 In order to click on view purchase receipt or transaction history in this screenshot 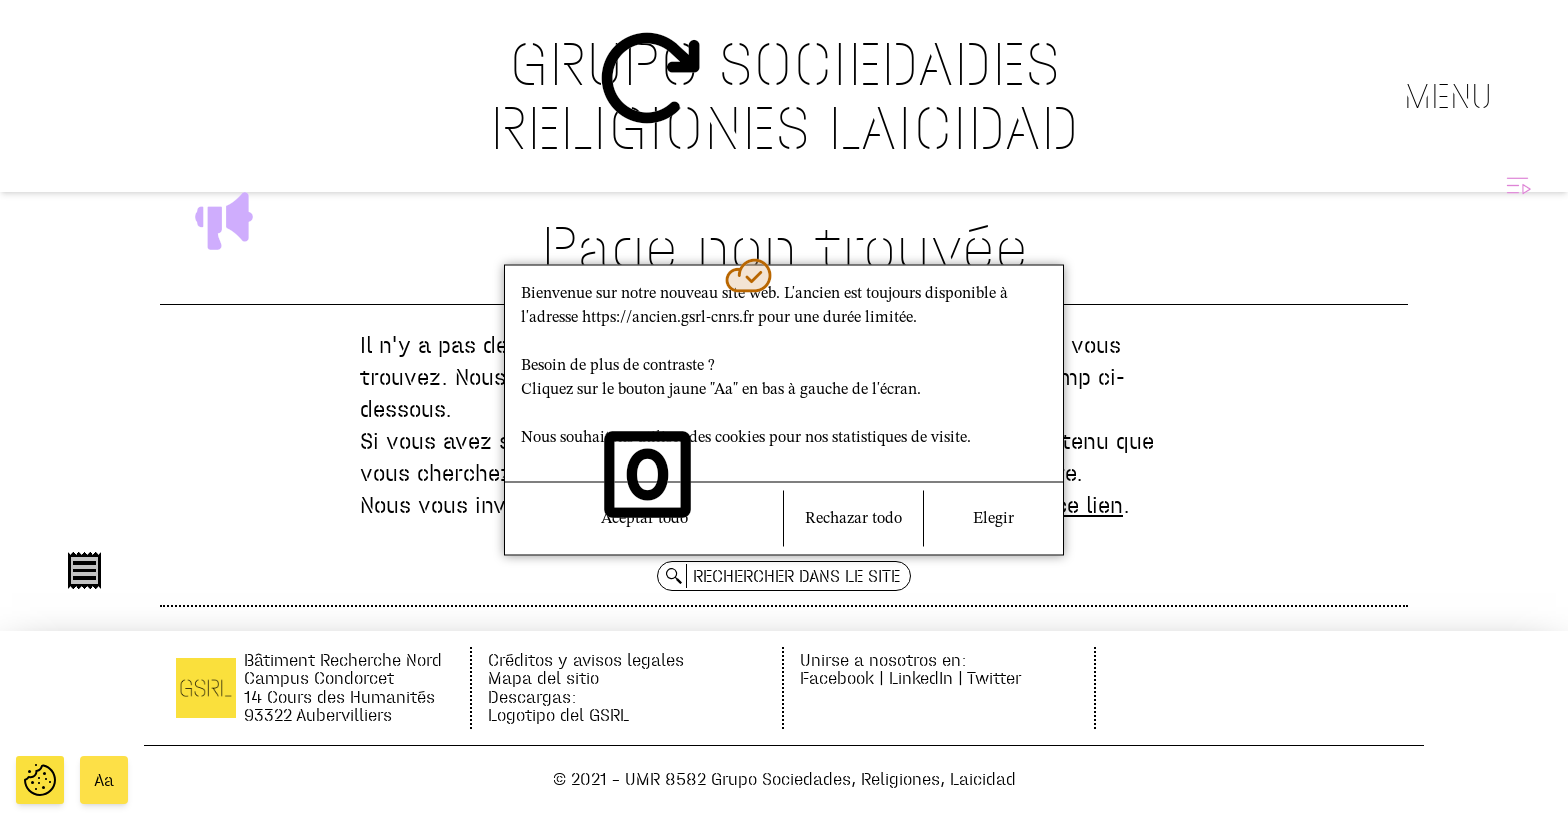, I will do `click(84, 570)`.